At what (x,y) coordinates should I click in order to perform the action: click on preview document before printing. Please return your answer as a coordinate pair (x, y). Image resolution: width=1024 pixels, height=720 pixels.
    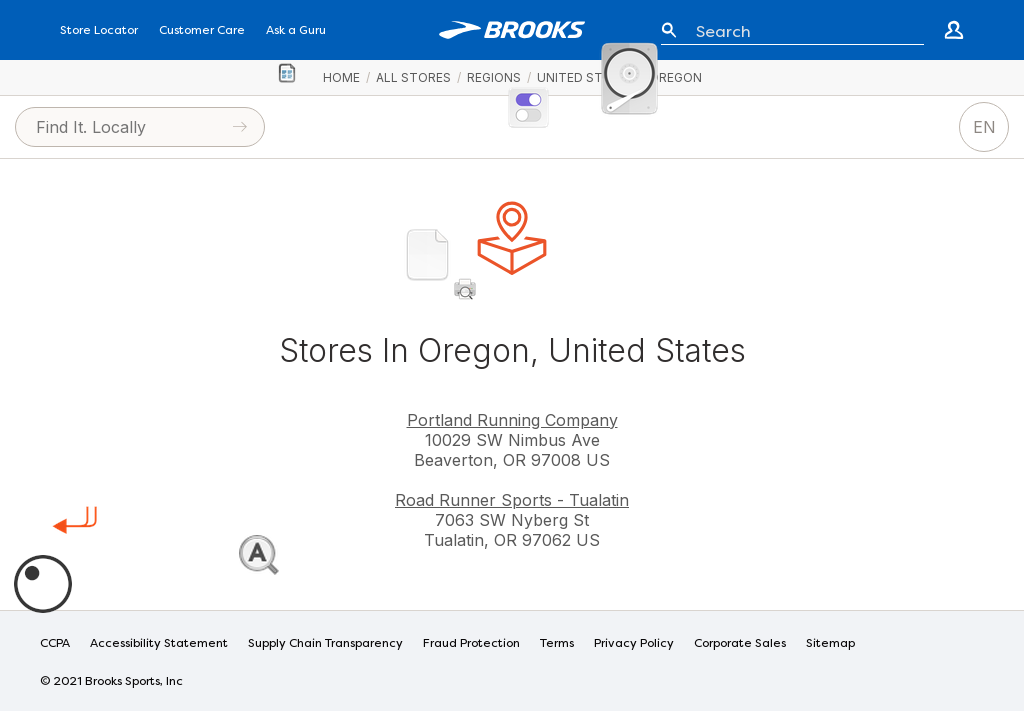
    Looking at the image, I should click on (465, 289).